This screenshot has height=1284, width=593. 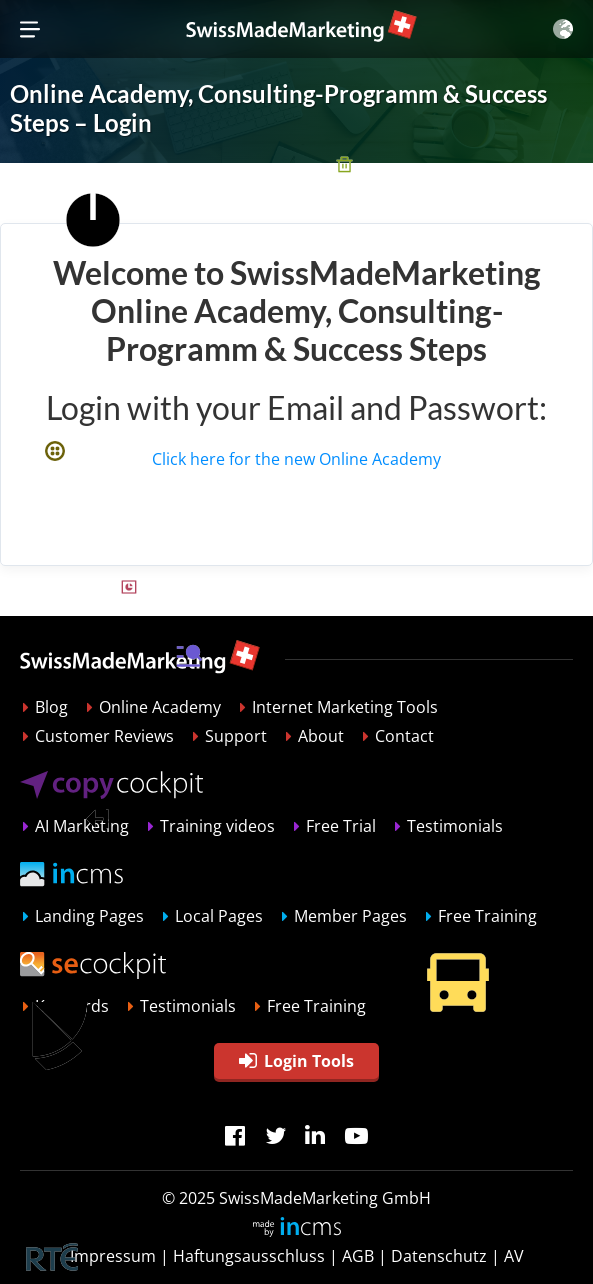 What do you see at coordinates (344, 164) in the screenshot?
I see `delete selected item` at bounding box center [344, 164].